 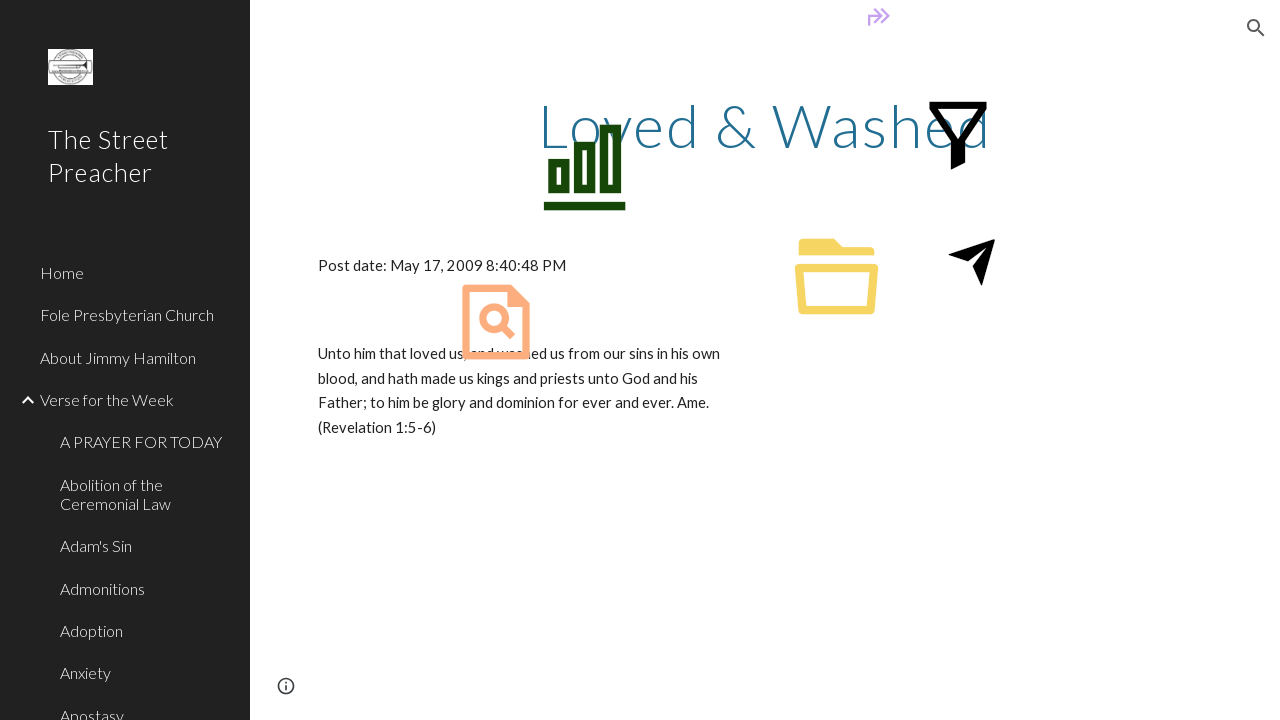 What do you see at coordinates (836, 276) in the screenshot?
I see `open folder to view files` at bounding box center [836, 276].